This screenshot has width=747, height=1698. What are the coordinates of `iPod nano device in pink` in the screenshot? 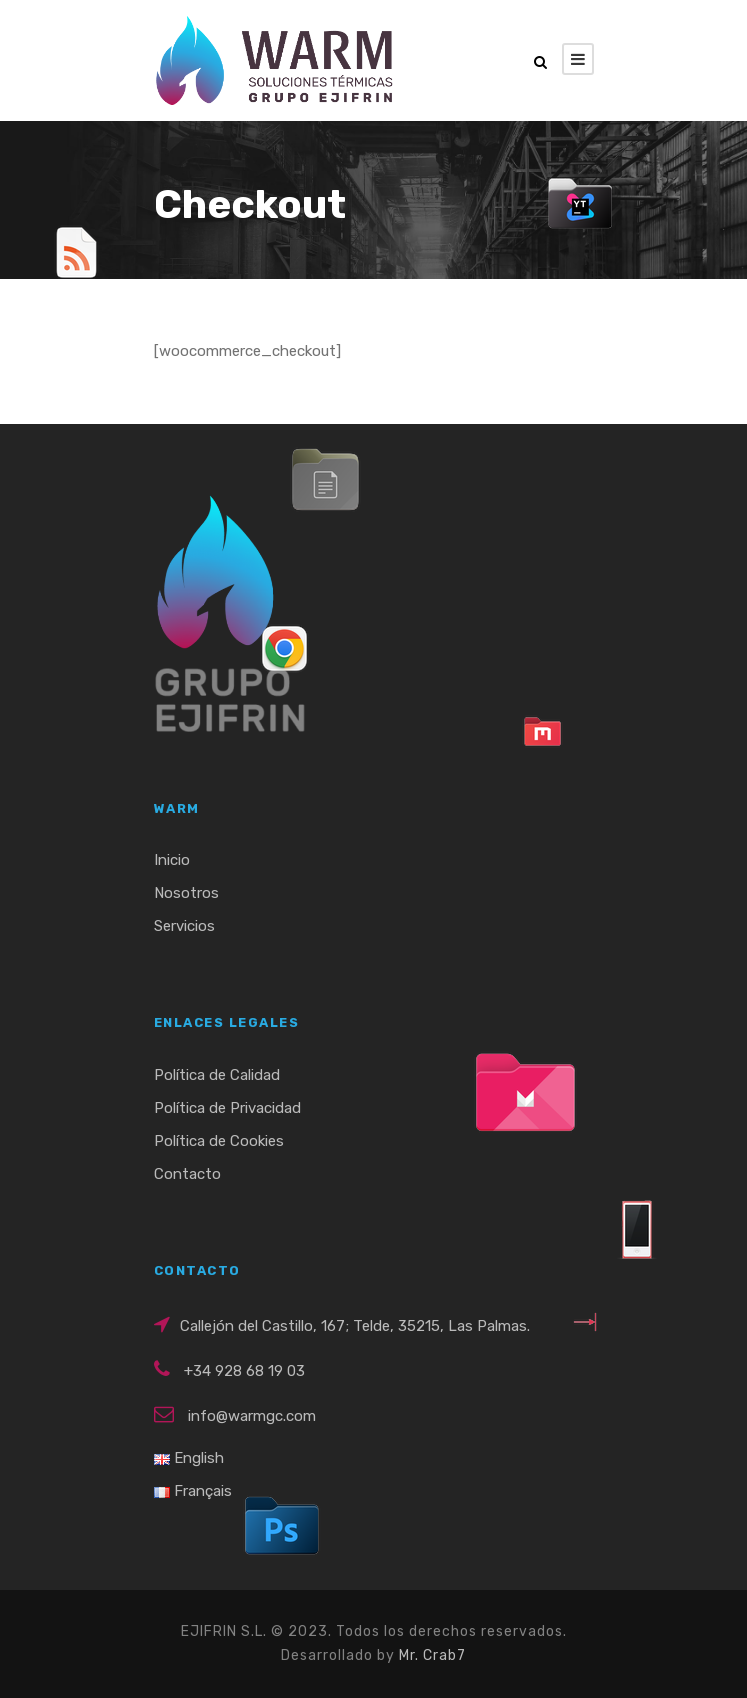 It's located at (637, 1230).